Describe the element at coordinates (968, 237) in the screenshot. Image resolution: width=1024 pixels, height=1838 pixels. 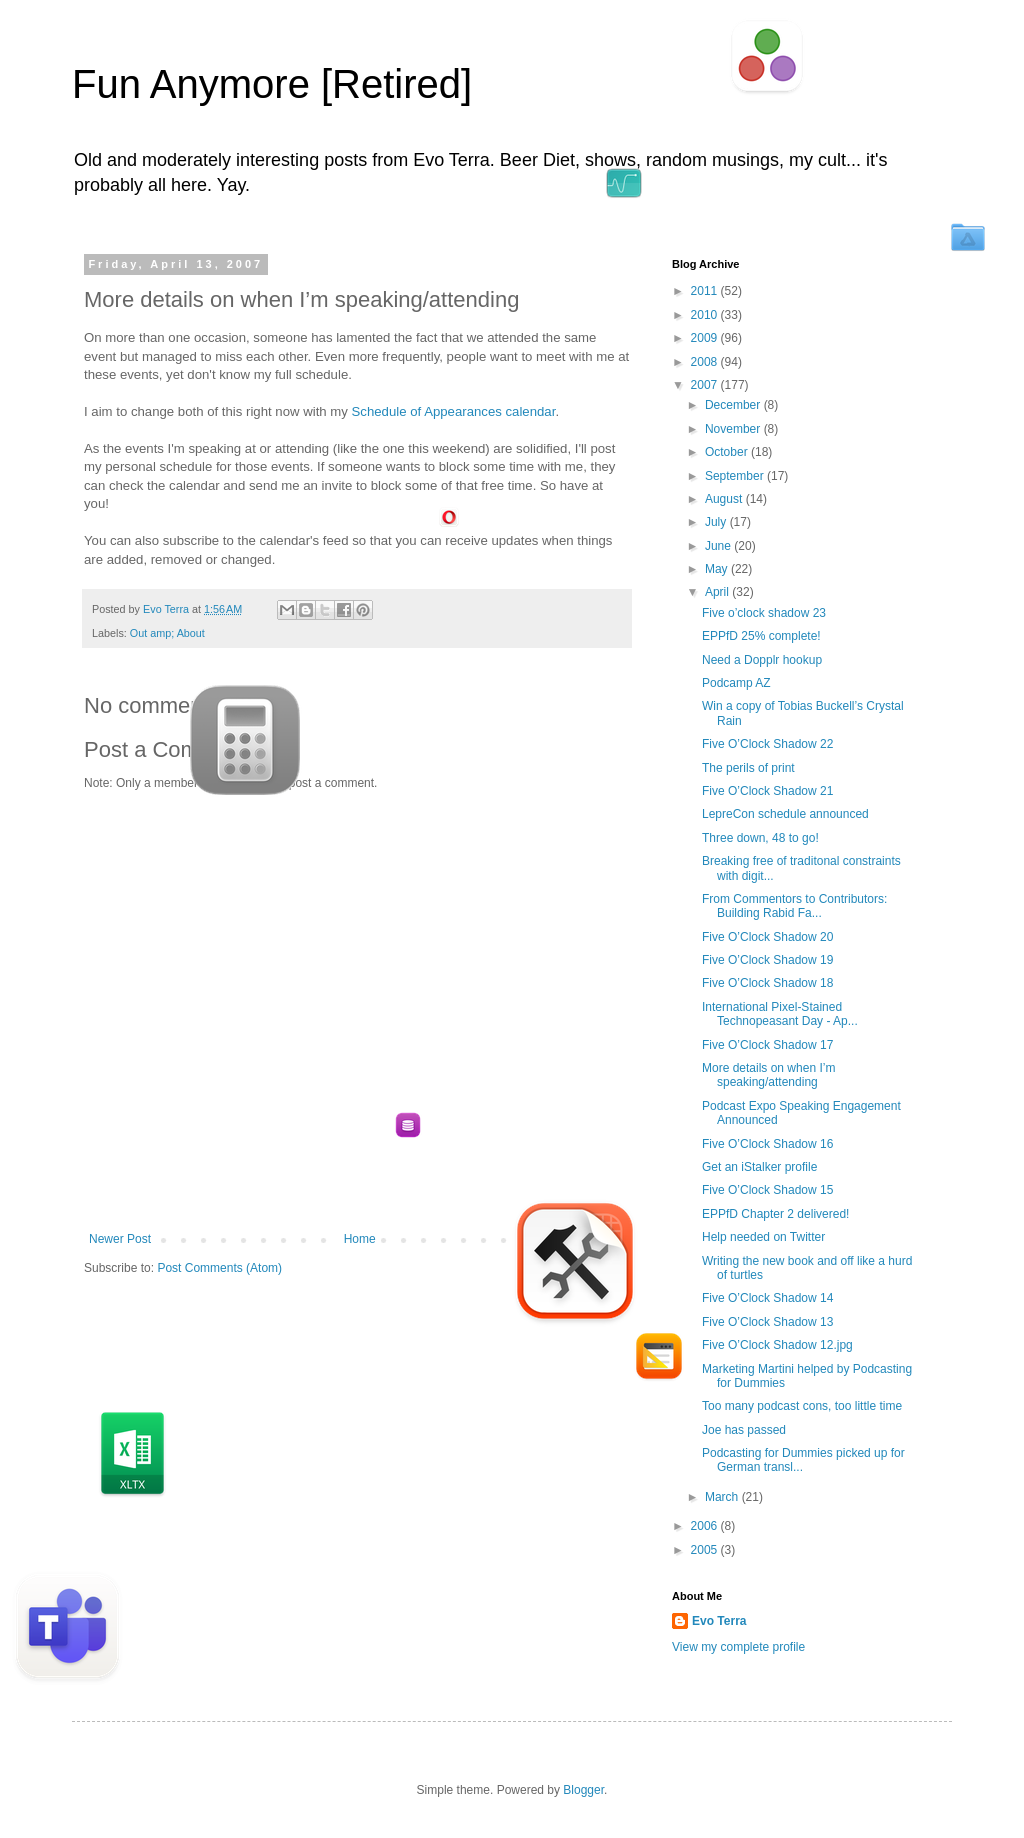
I see `open Affinity app files folder` at that location.